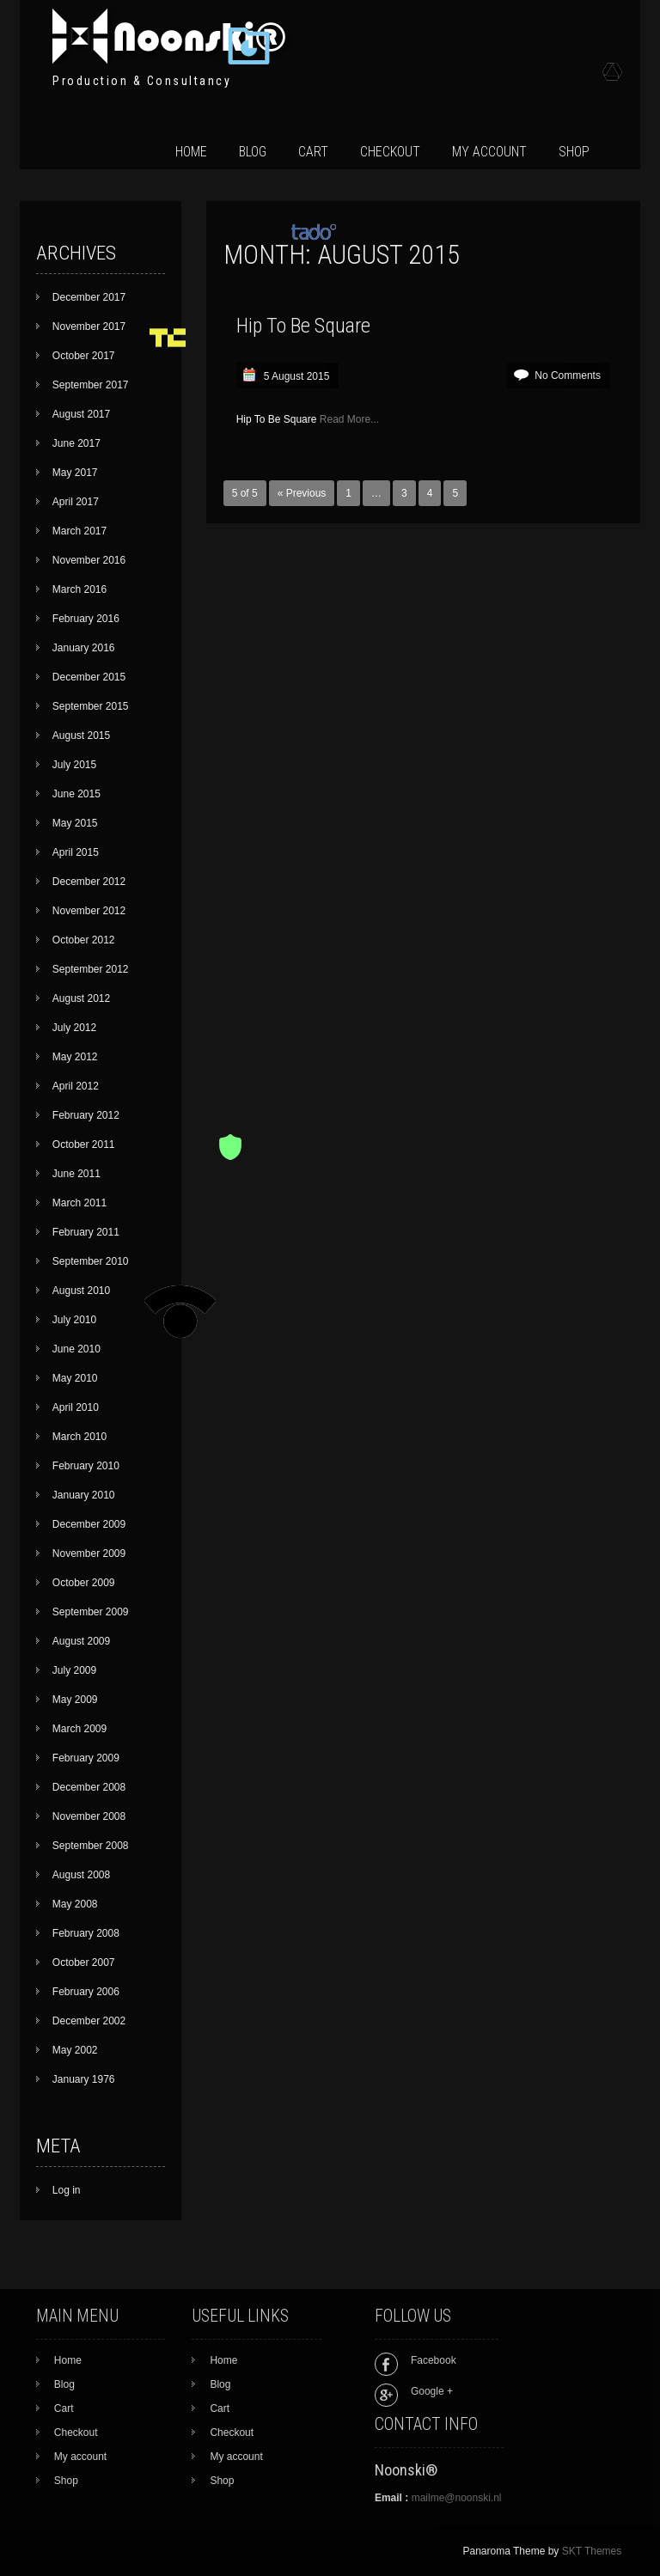 The image size is (660, 2576). Describe the element at coordinates (314, 232) in the screenshot. I see `tado° smart home app logo` at that location.